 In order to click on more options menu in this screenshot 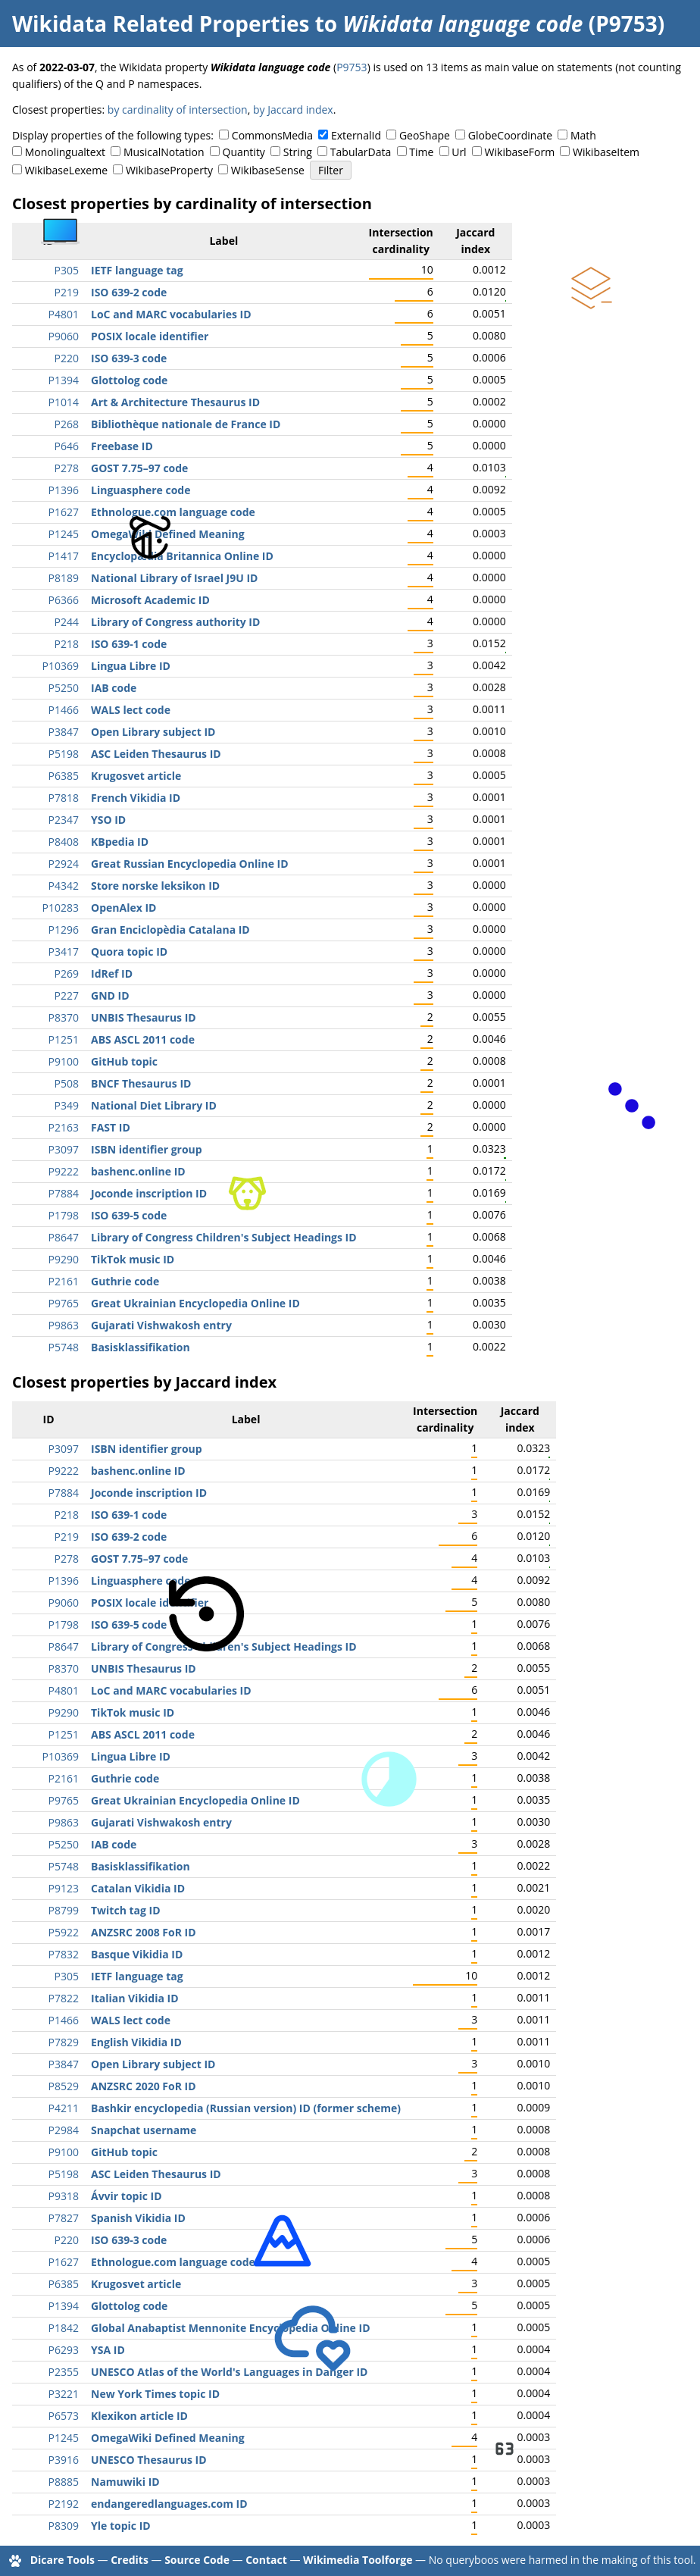, I will do `click(632, 1106)`.